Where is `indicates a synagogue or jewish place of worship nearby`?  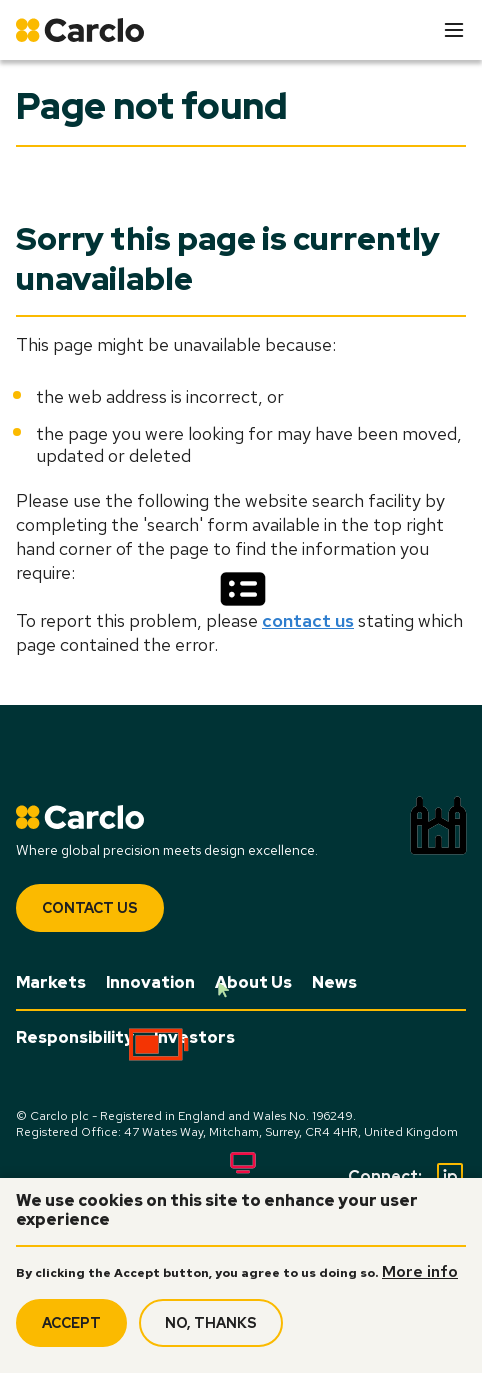 indicates a synagogue or jewish place of worship nearby is located at coordinates (438, 826).